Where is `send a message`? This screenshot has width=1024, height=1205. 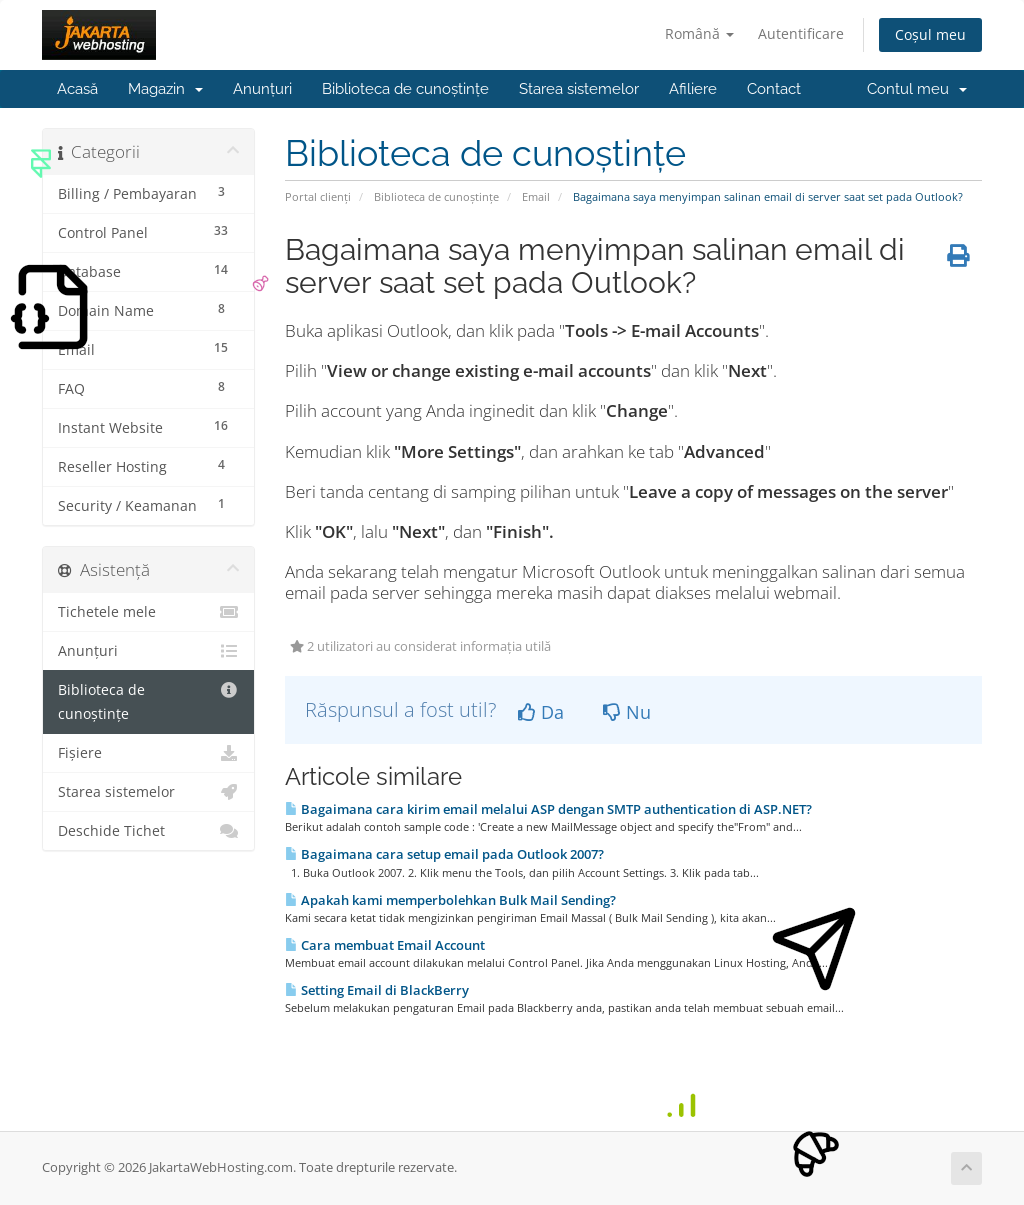
send a message is located at coordinates (814, 949).